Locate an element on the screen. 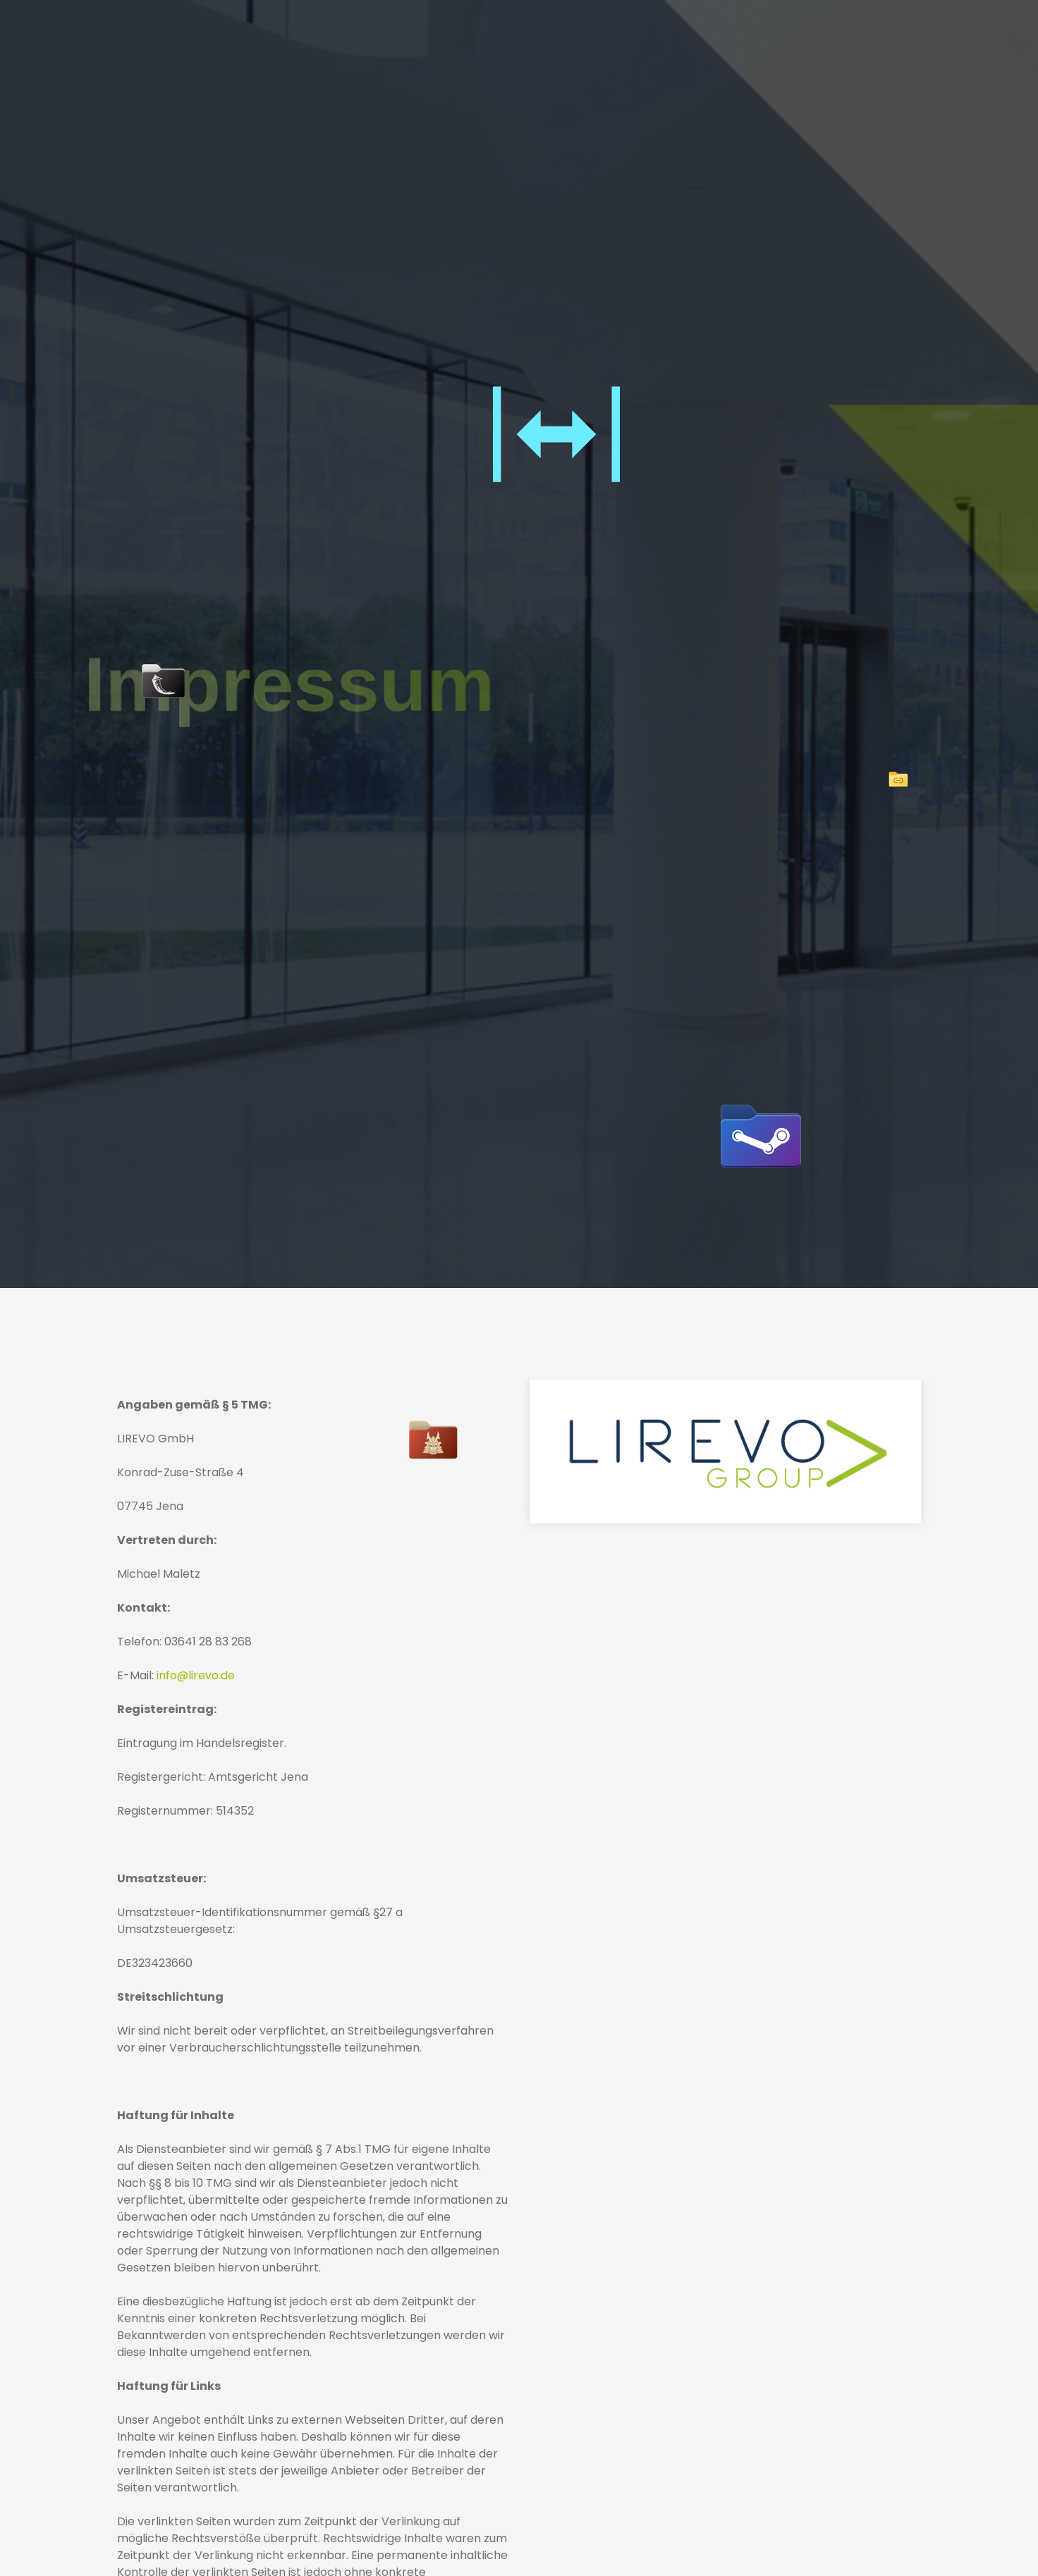 This screenshot has width=1038, height=2576. open your steam games folder is located at coordinates (760, 1138).